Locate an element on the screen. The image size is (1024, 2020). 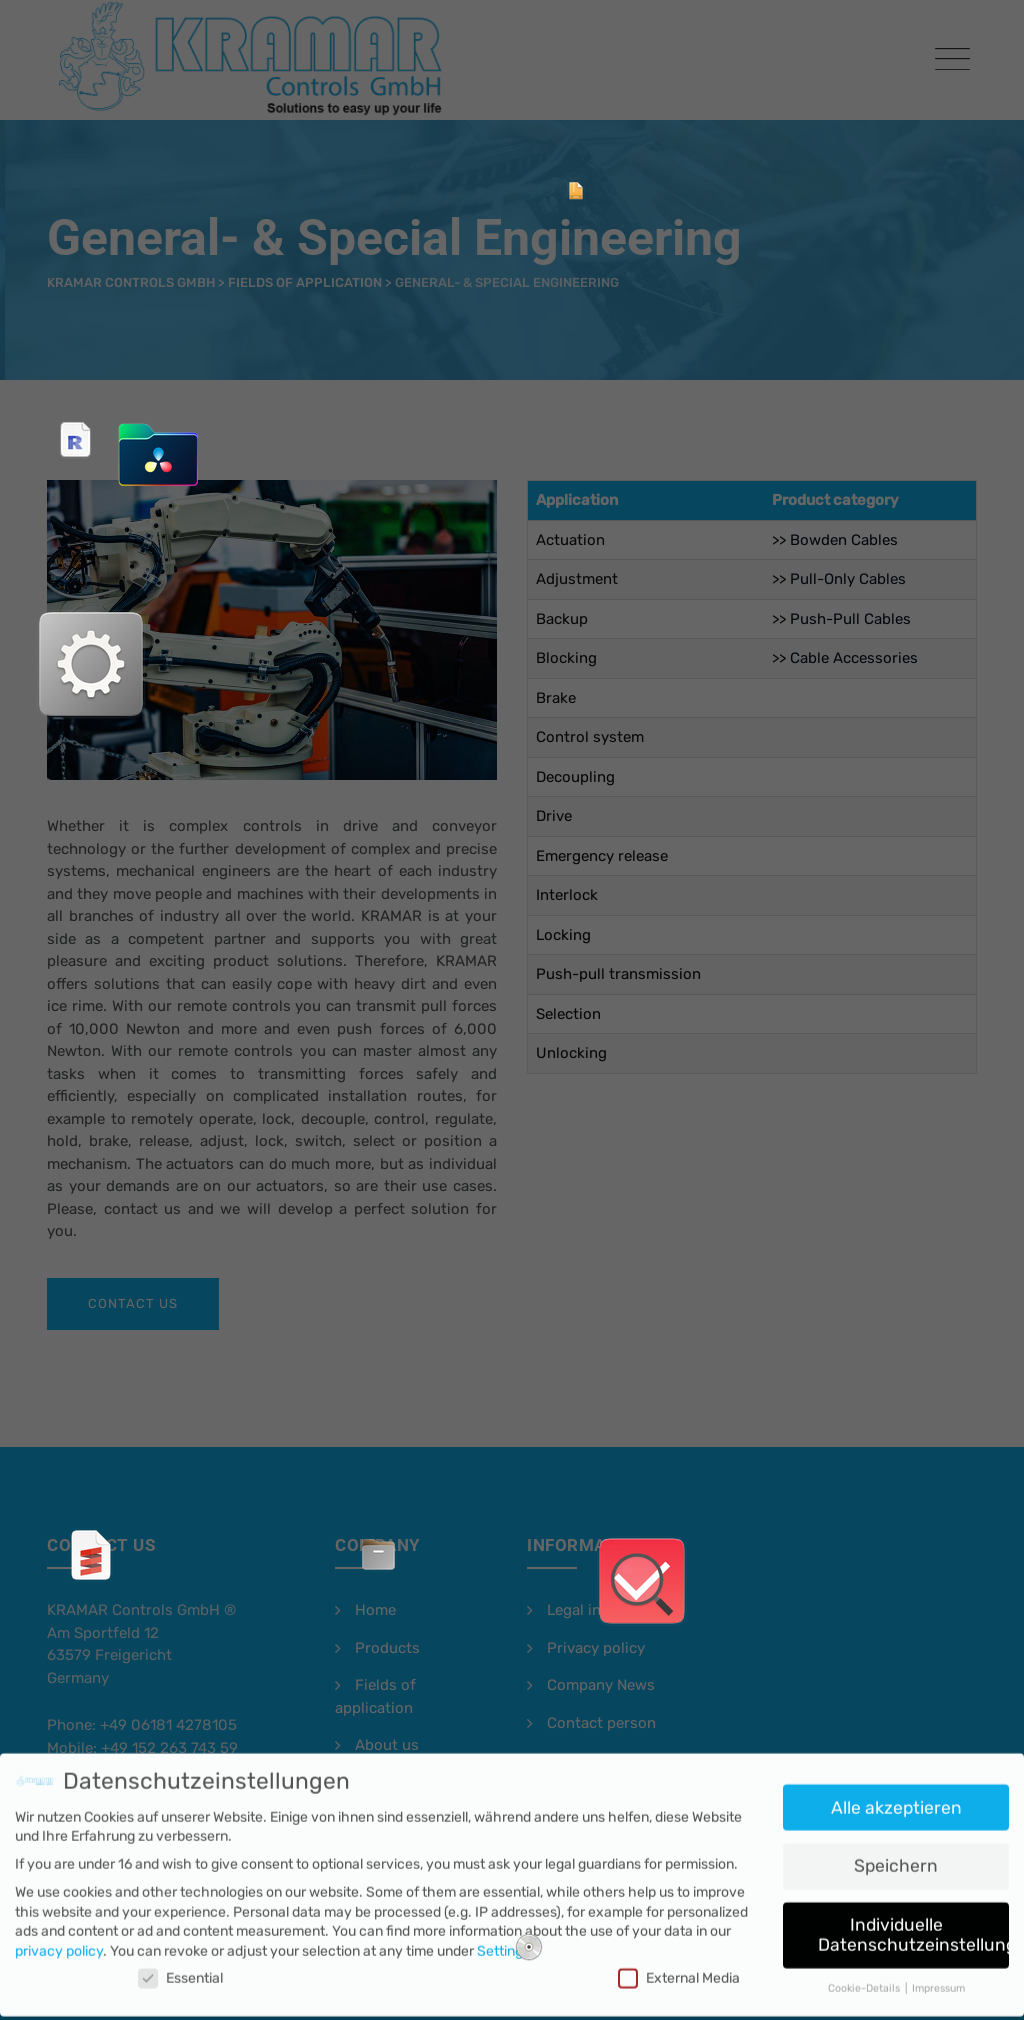
executable file or application ready to run is located at coordinates (91, 664).